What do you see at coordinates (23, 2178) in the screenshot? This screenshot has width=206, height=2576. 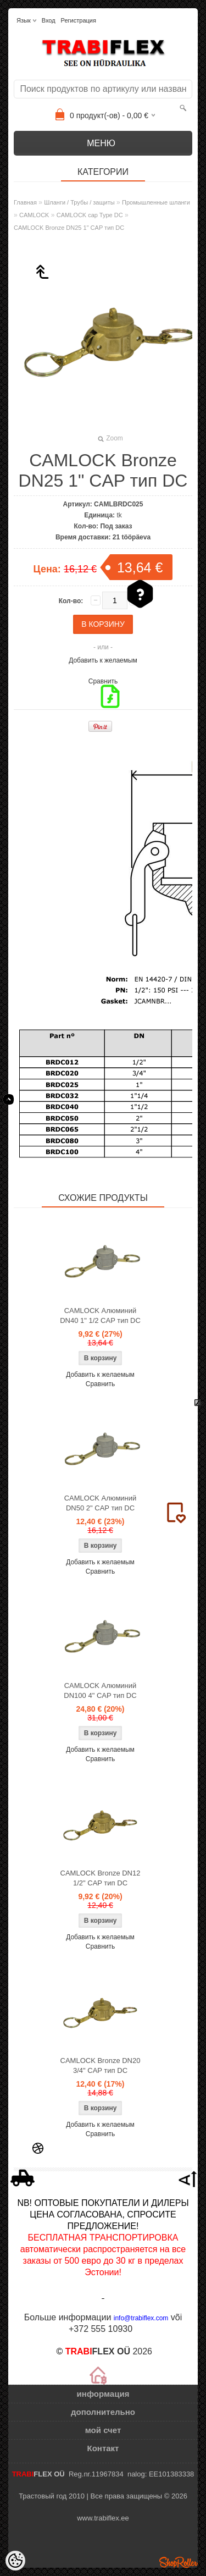 I see `select pickup truck as vehicle type` at bounding box center [23, 2178].